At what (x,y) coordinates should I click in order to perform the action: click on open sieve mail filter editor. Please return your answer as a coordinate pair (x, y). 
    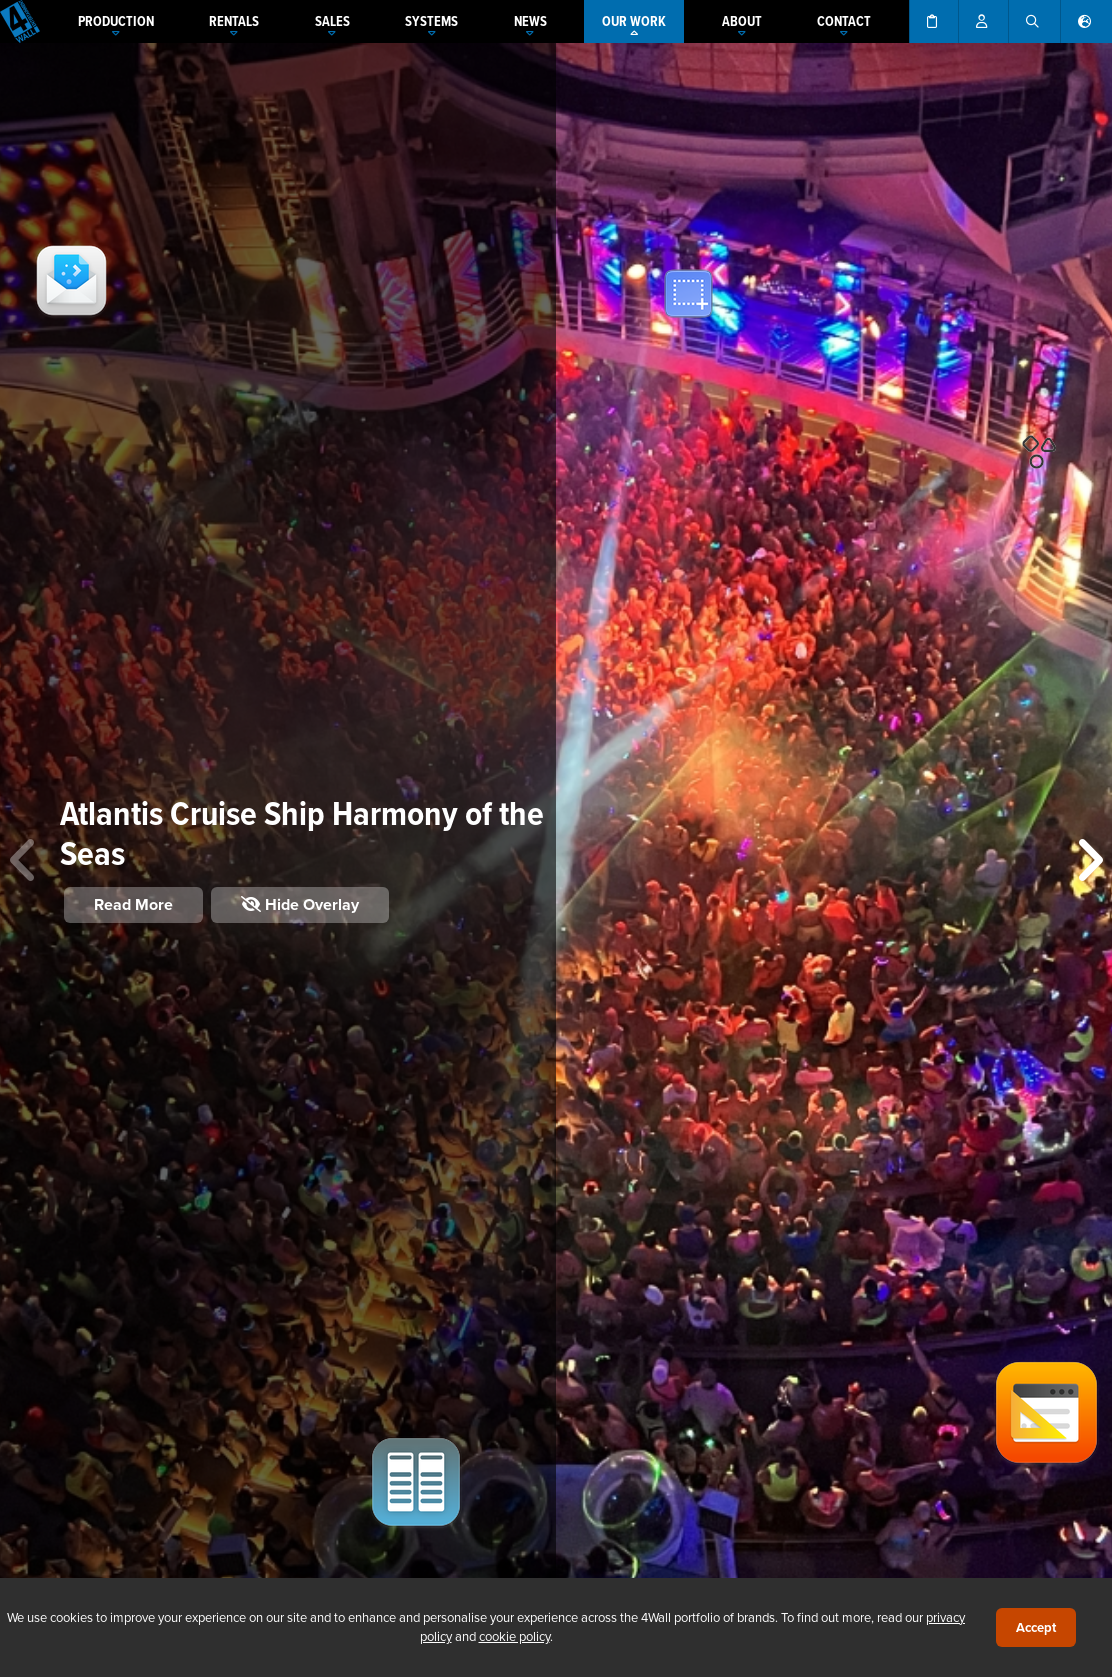
    Looking at the image, I should click on (71, 280).